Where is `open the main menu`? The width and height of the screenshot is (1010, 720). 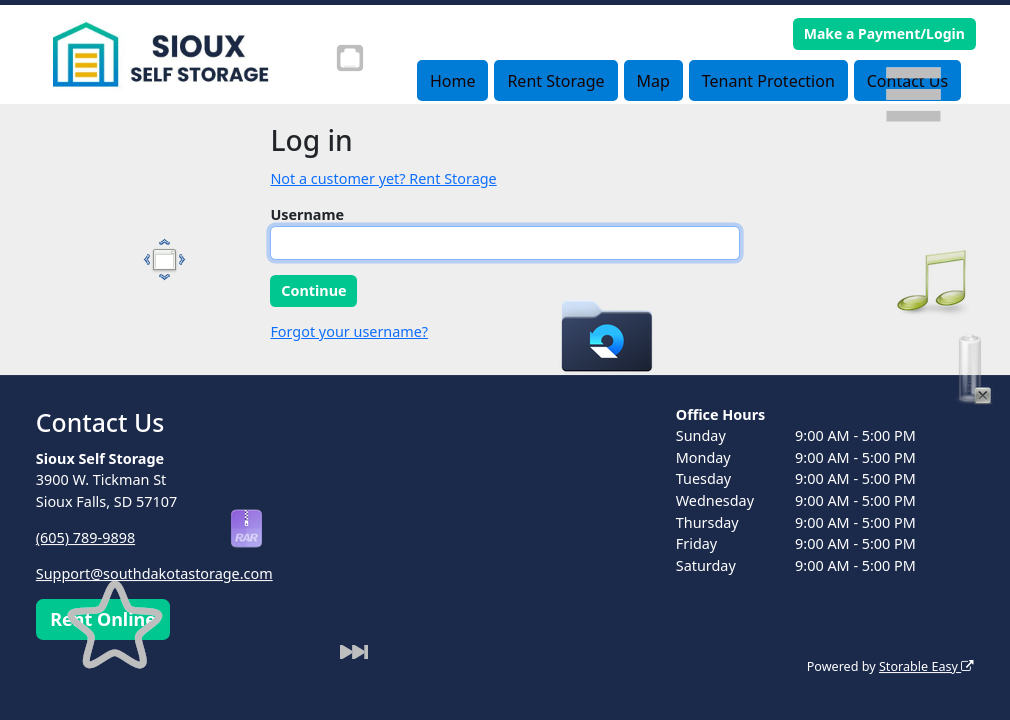
open the main menu is located at coordinates (913, 94).